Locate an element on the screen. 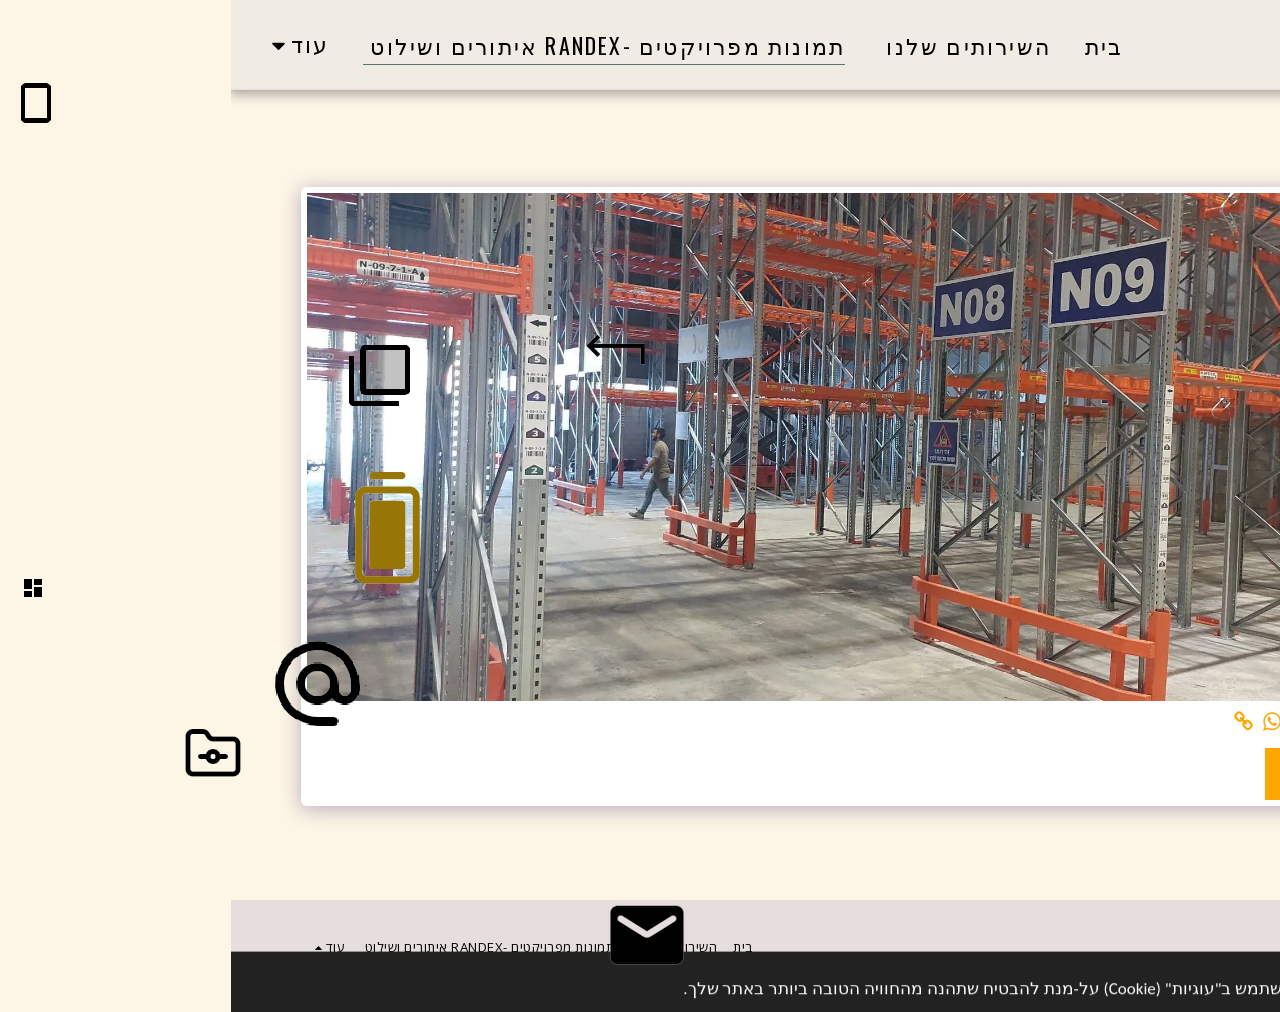 The height and width of the screenshot is (1012, 1280). indicates battery is fully charged is located at coordinates (387, 529).